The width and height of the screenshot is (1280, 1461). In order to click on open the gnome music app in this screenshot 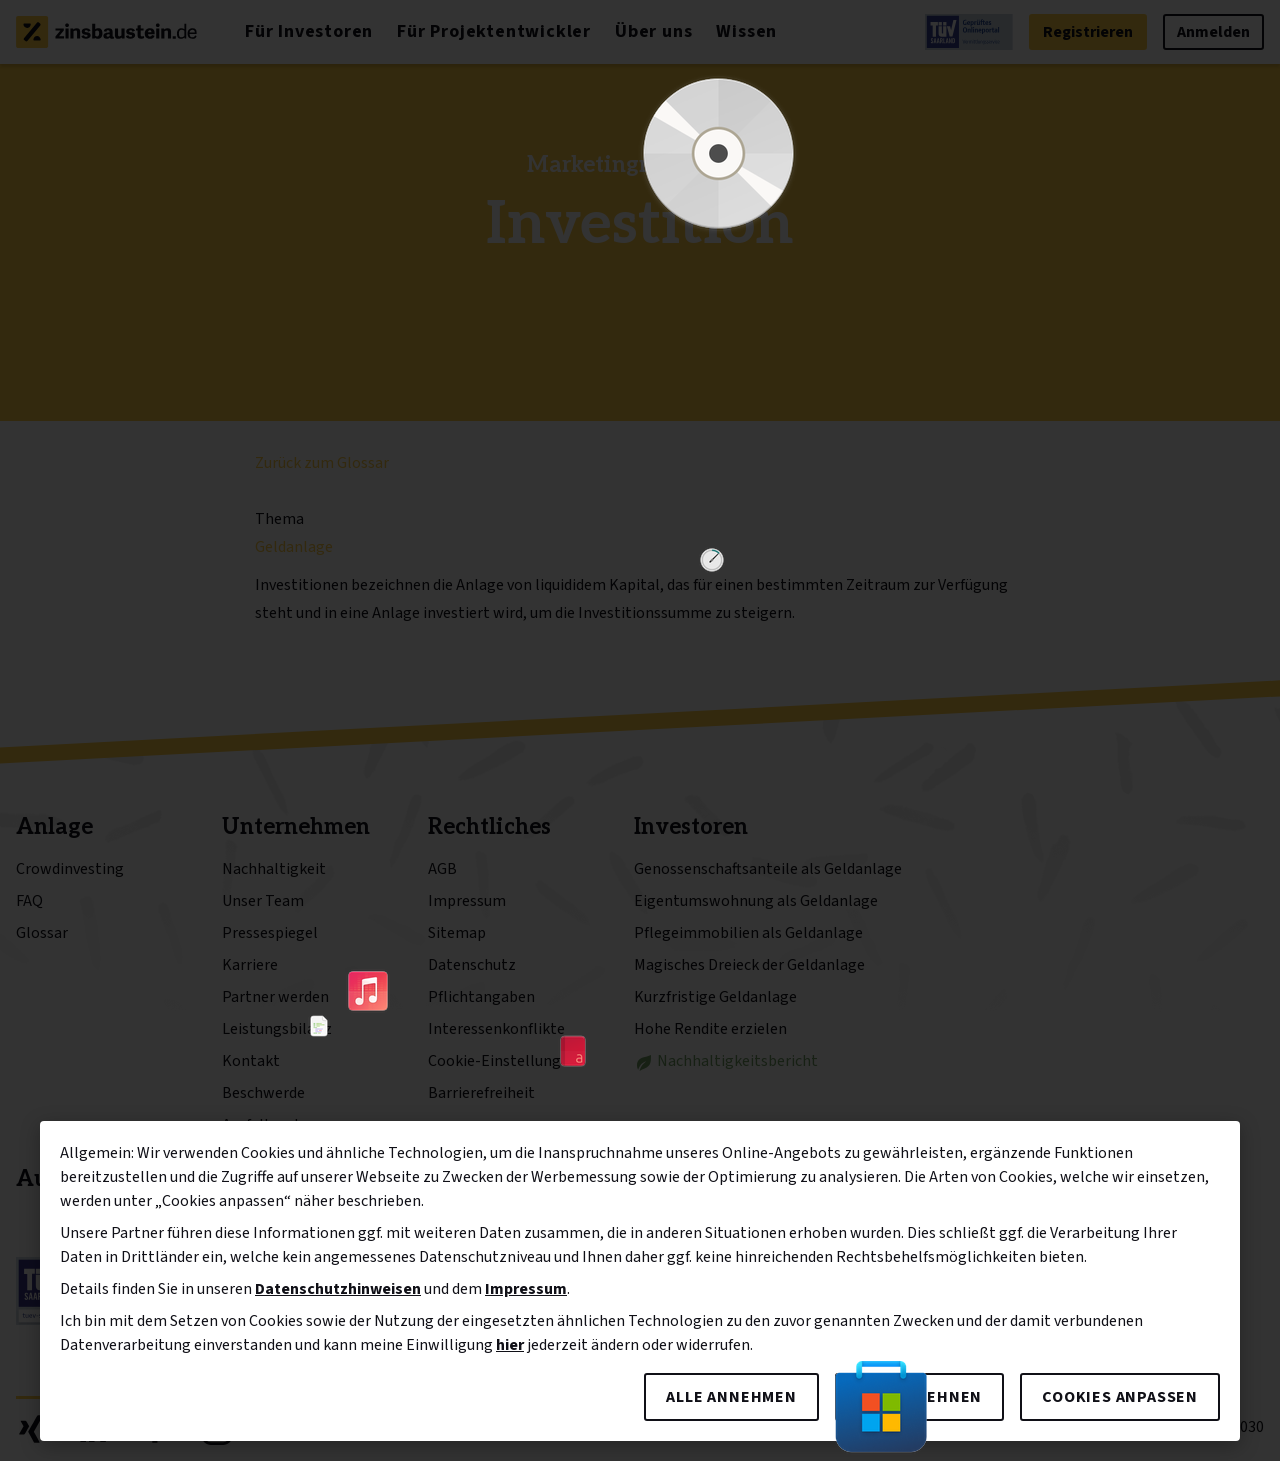, I will do `click(368, 991)`.